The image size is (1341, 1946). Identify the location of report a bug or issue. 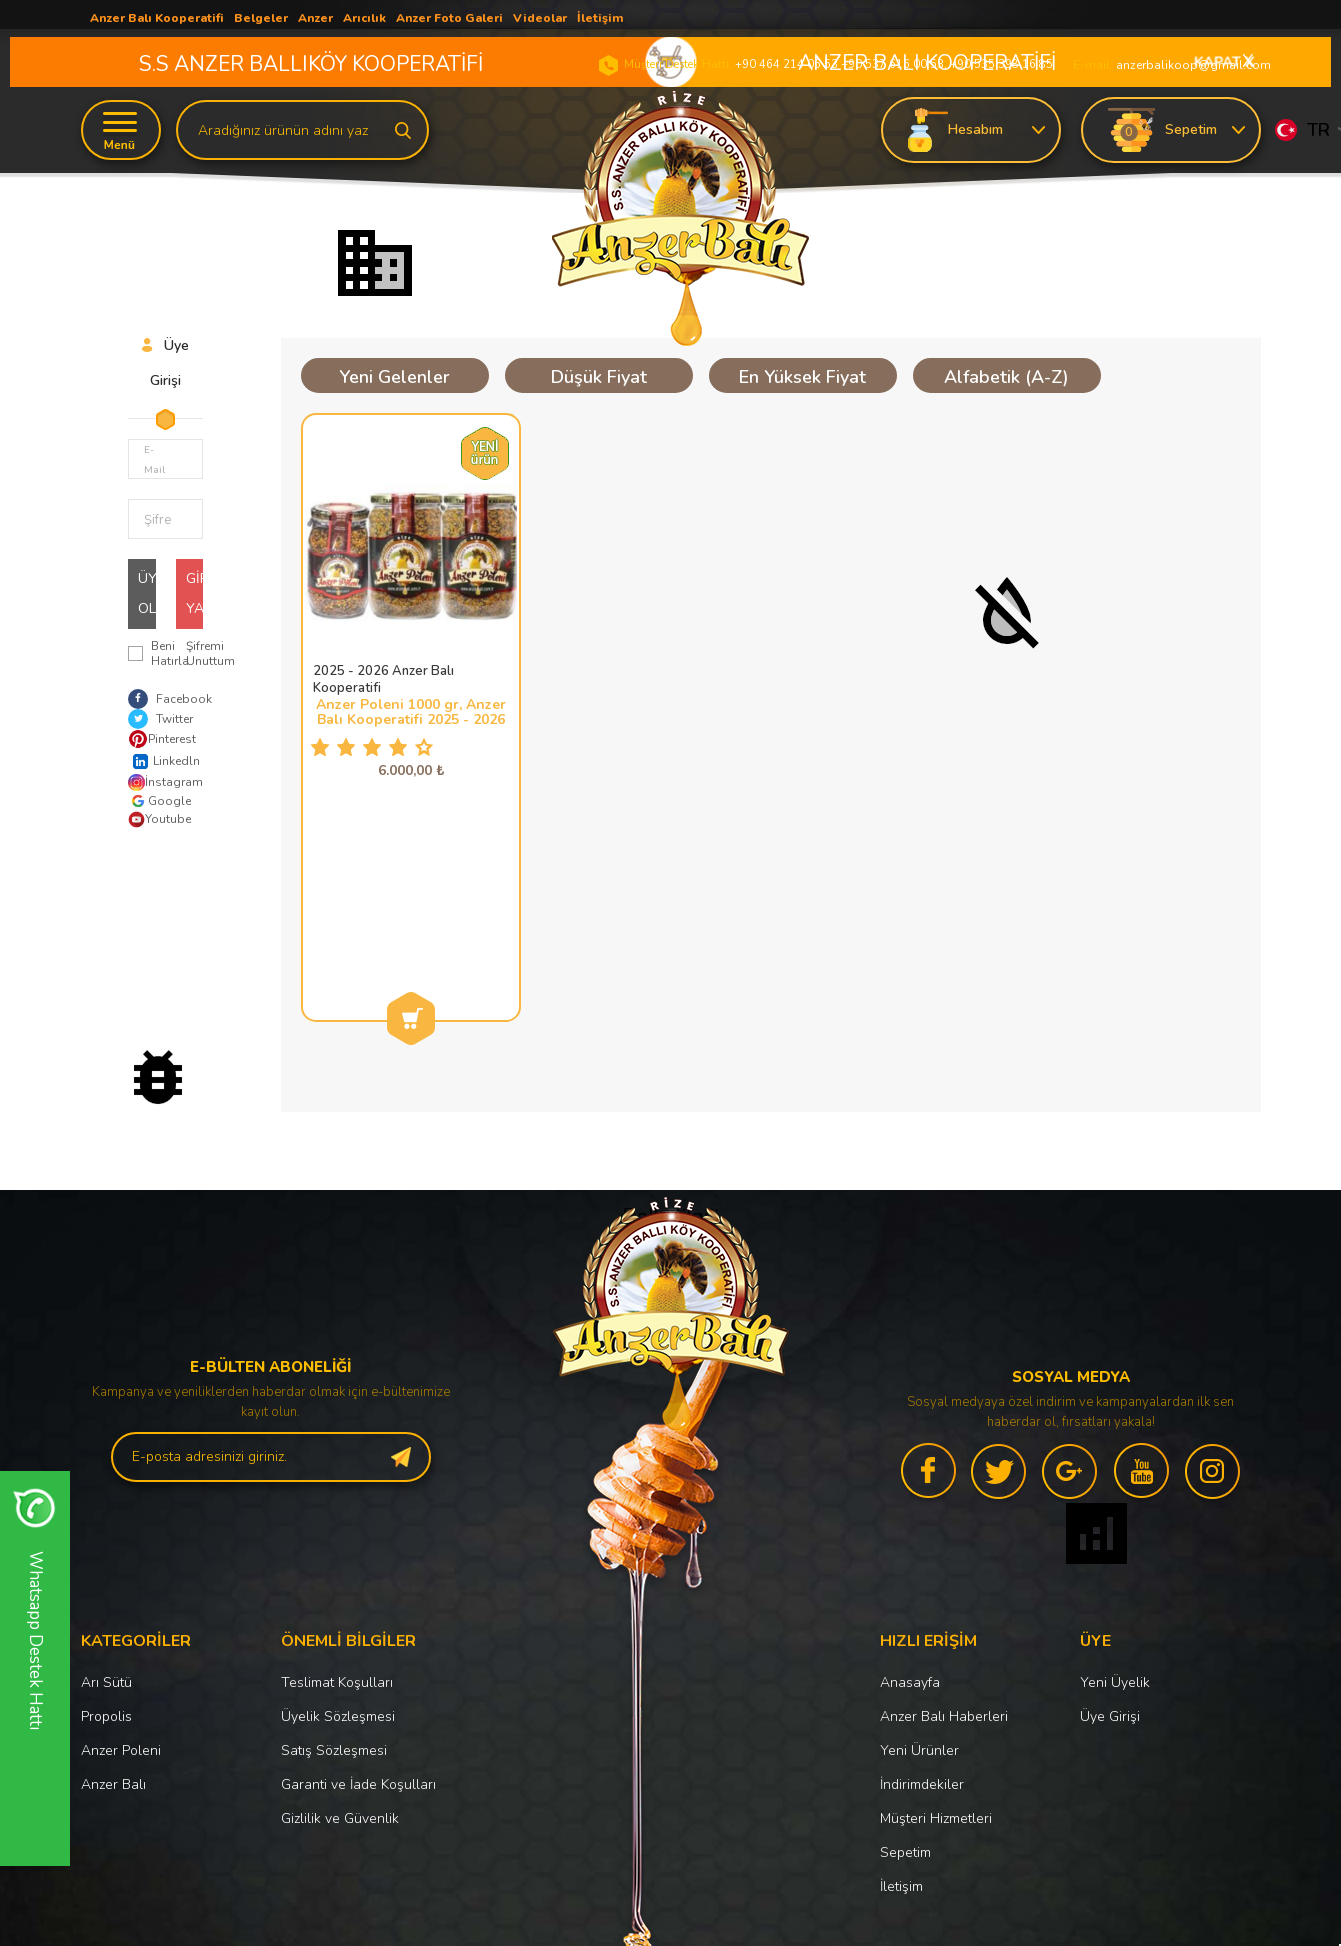
(158, 1077).